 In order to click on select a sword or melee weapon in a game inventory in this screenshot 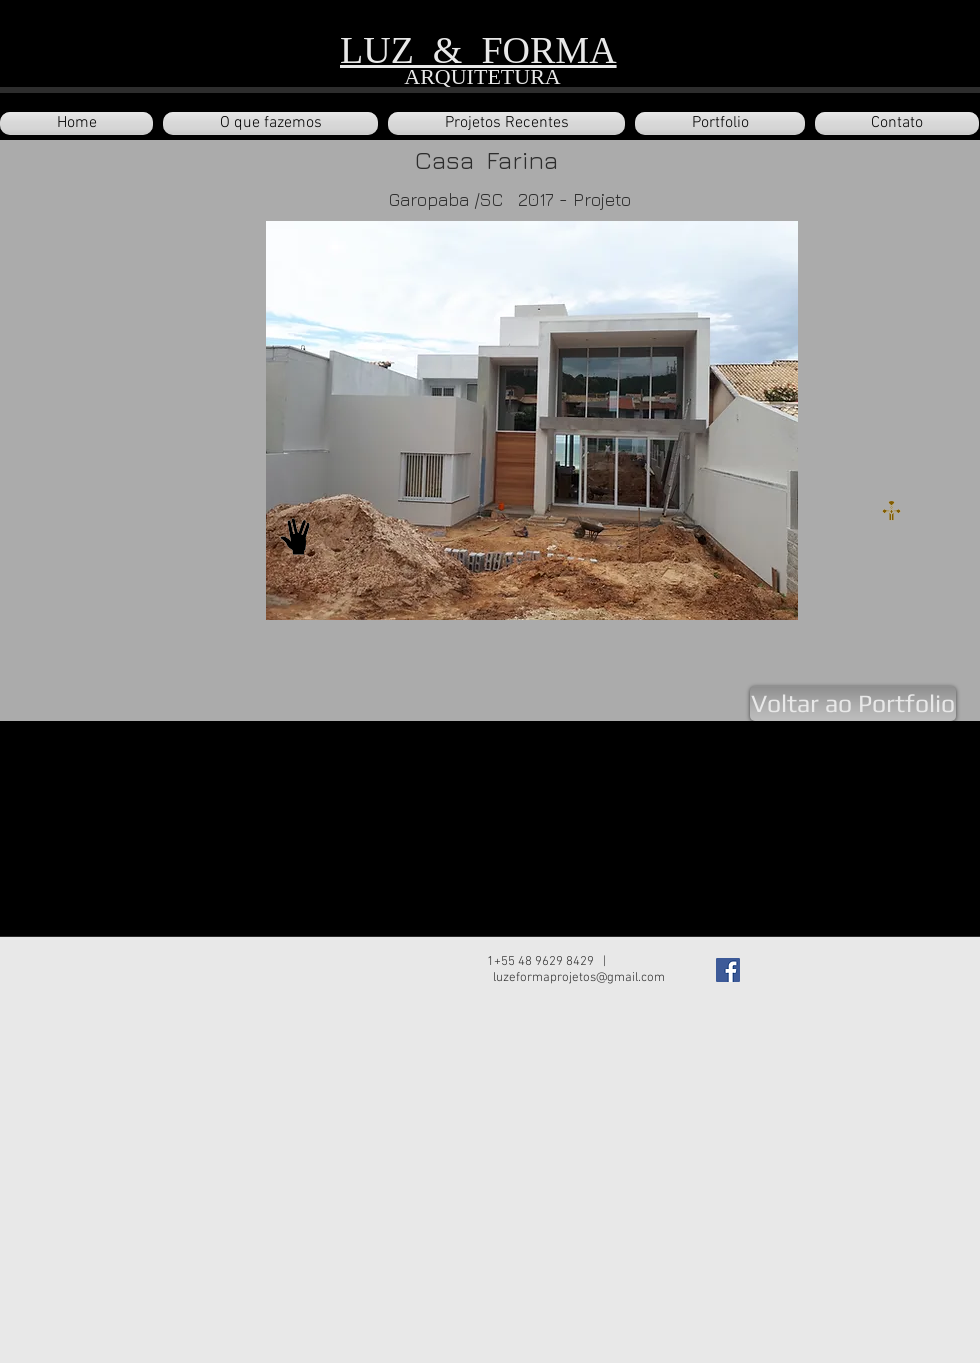, I will do `click(891, 510)`.